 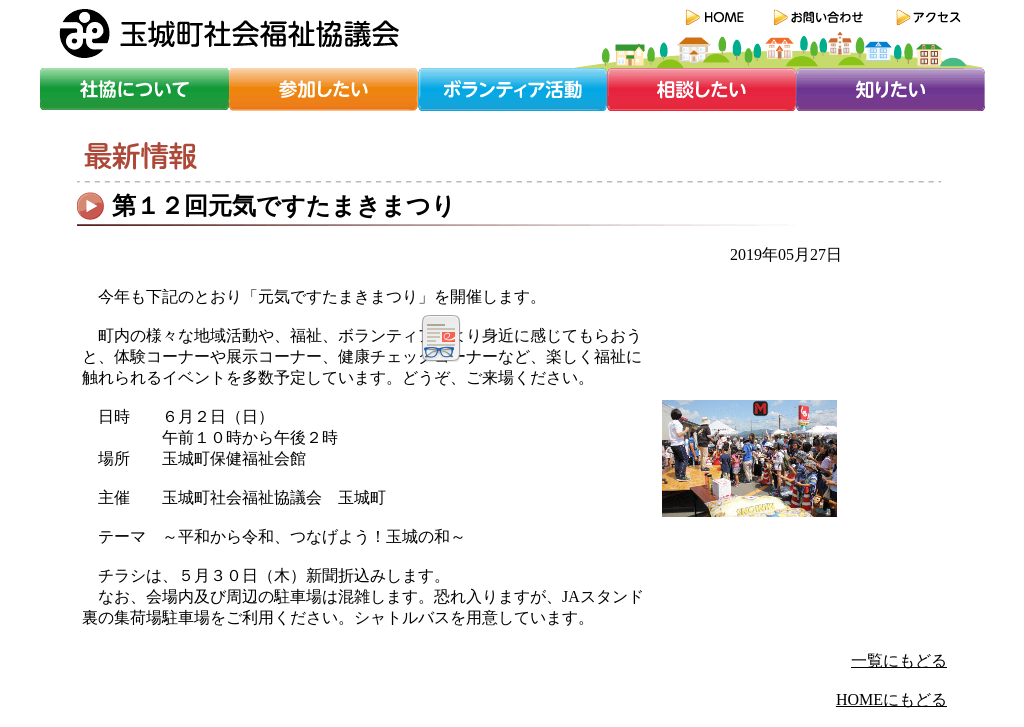 What do you see at coordinates (760, 408) in the screenshot?
I see `launch Metro 2033 game` at bounding box center [760, 408].